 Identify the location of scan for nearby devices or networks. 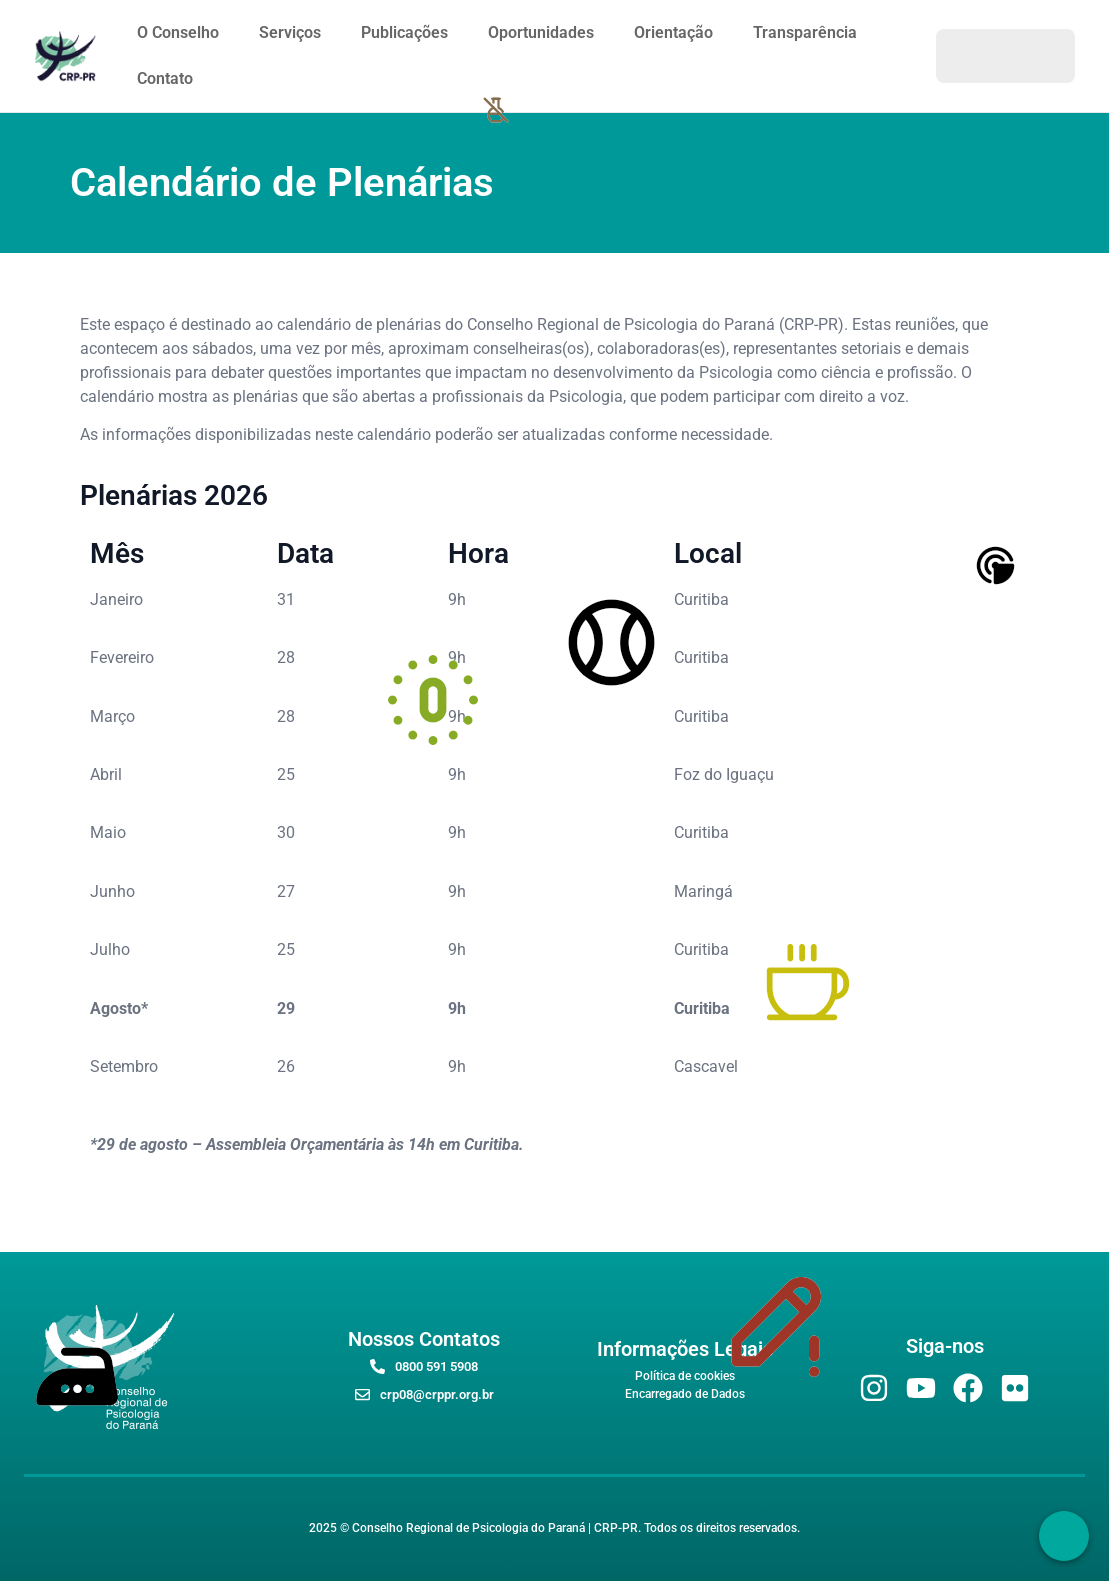
(995, 565).